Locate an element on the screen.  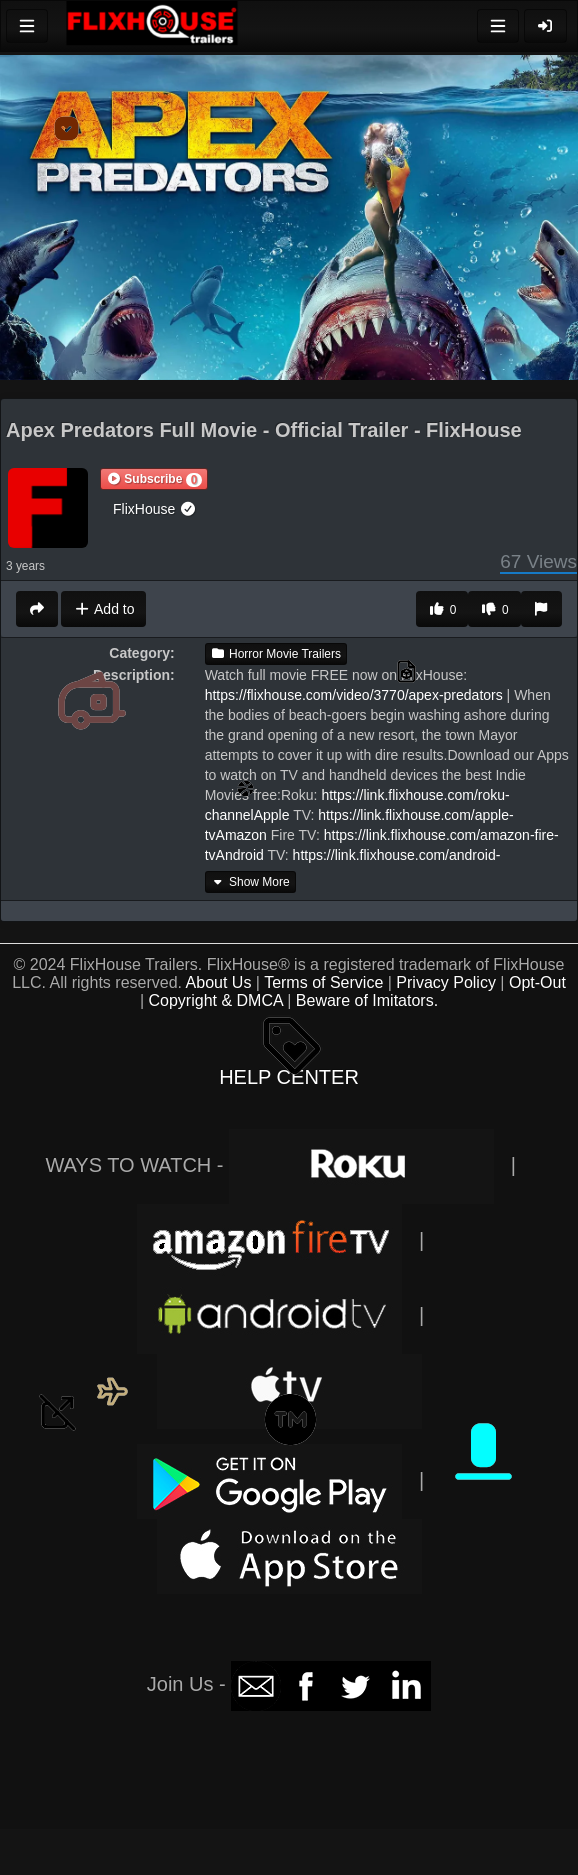
browse caravan or RV rentals is located at coordinates (90, 700).